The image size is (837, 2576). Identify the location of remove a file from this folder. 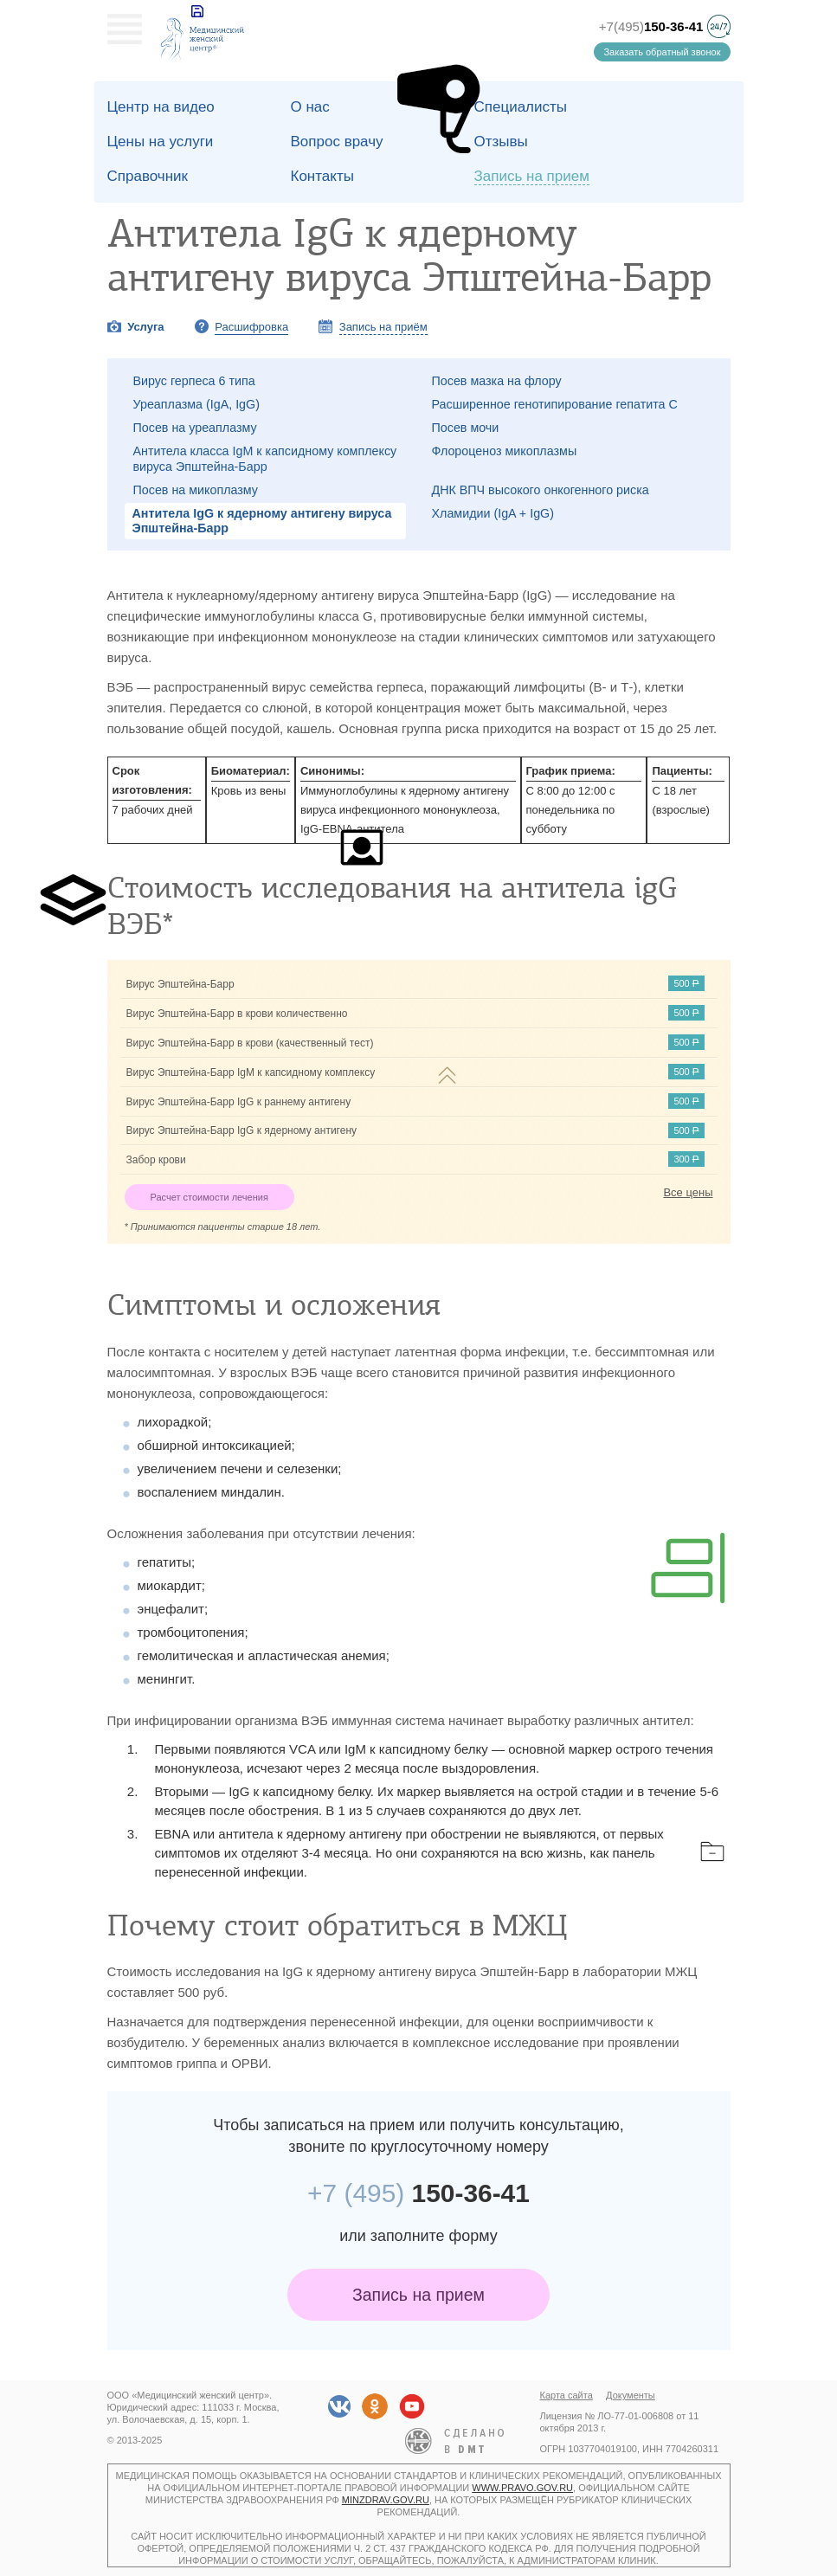
(712, 1852).